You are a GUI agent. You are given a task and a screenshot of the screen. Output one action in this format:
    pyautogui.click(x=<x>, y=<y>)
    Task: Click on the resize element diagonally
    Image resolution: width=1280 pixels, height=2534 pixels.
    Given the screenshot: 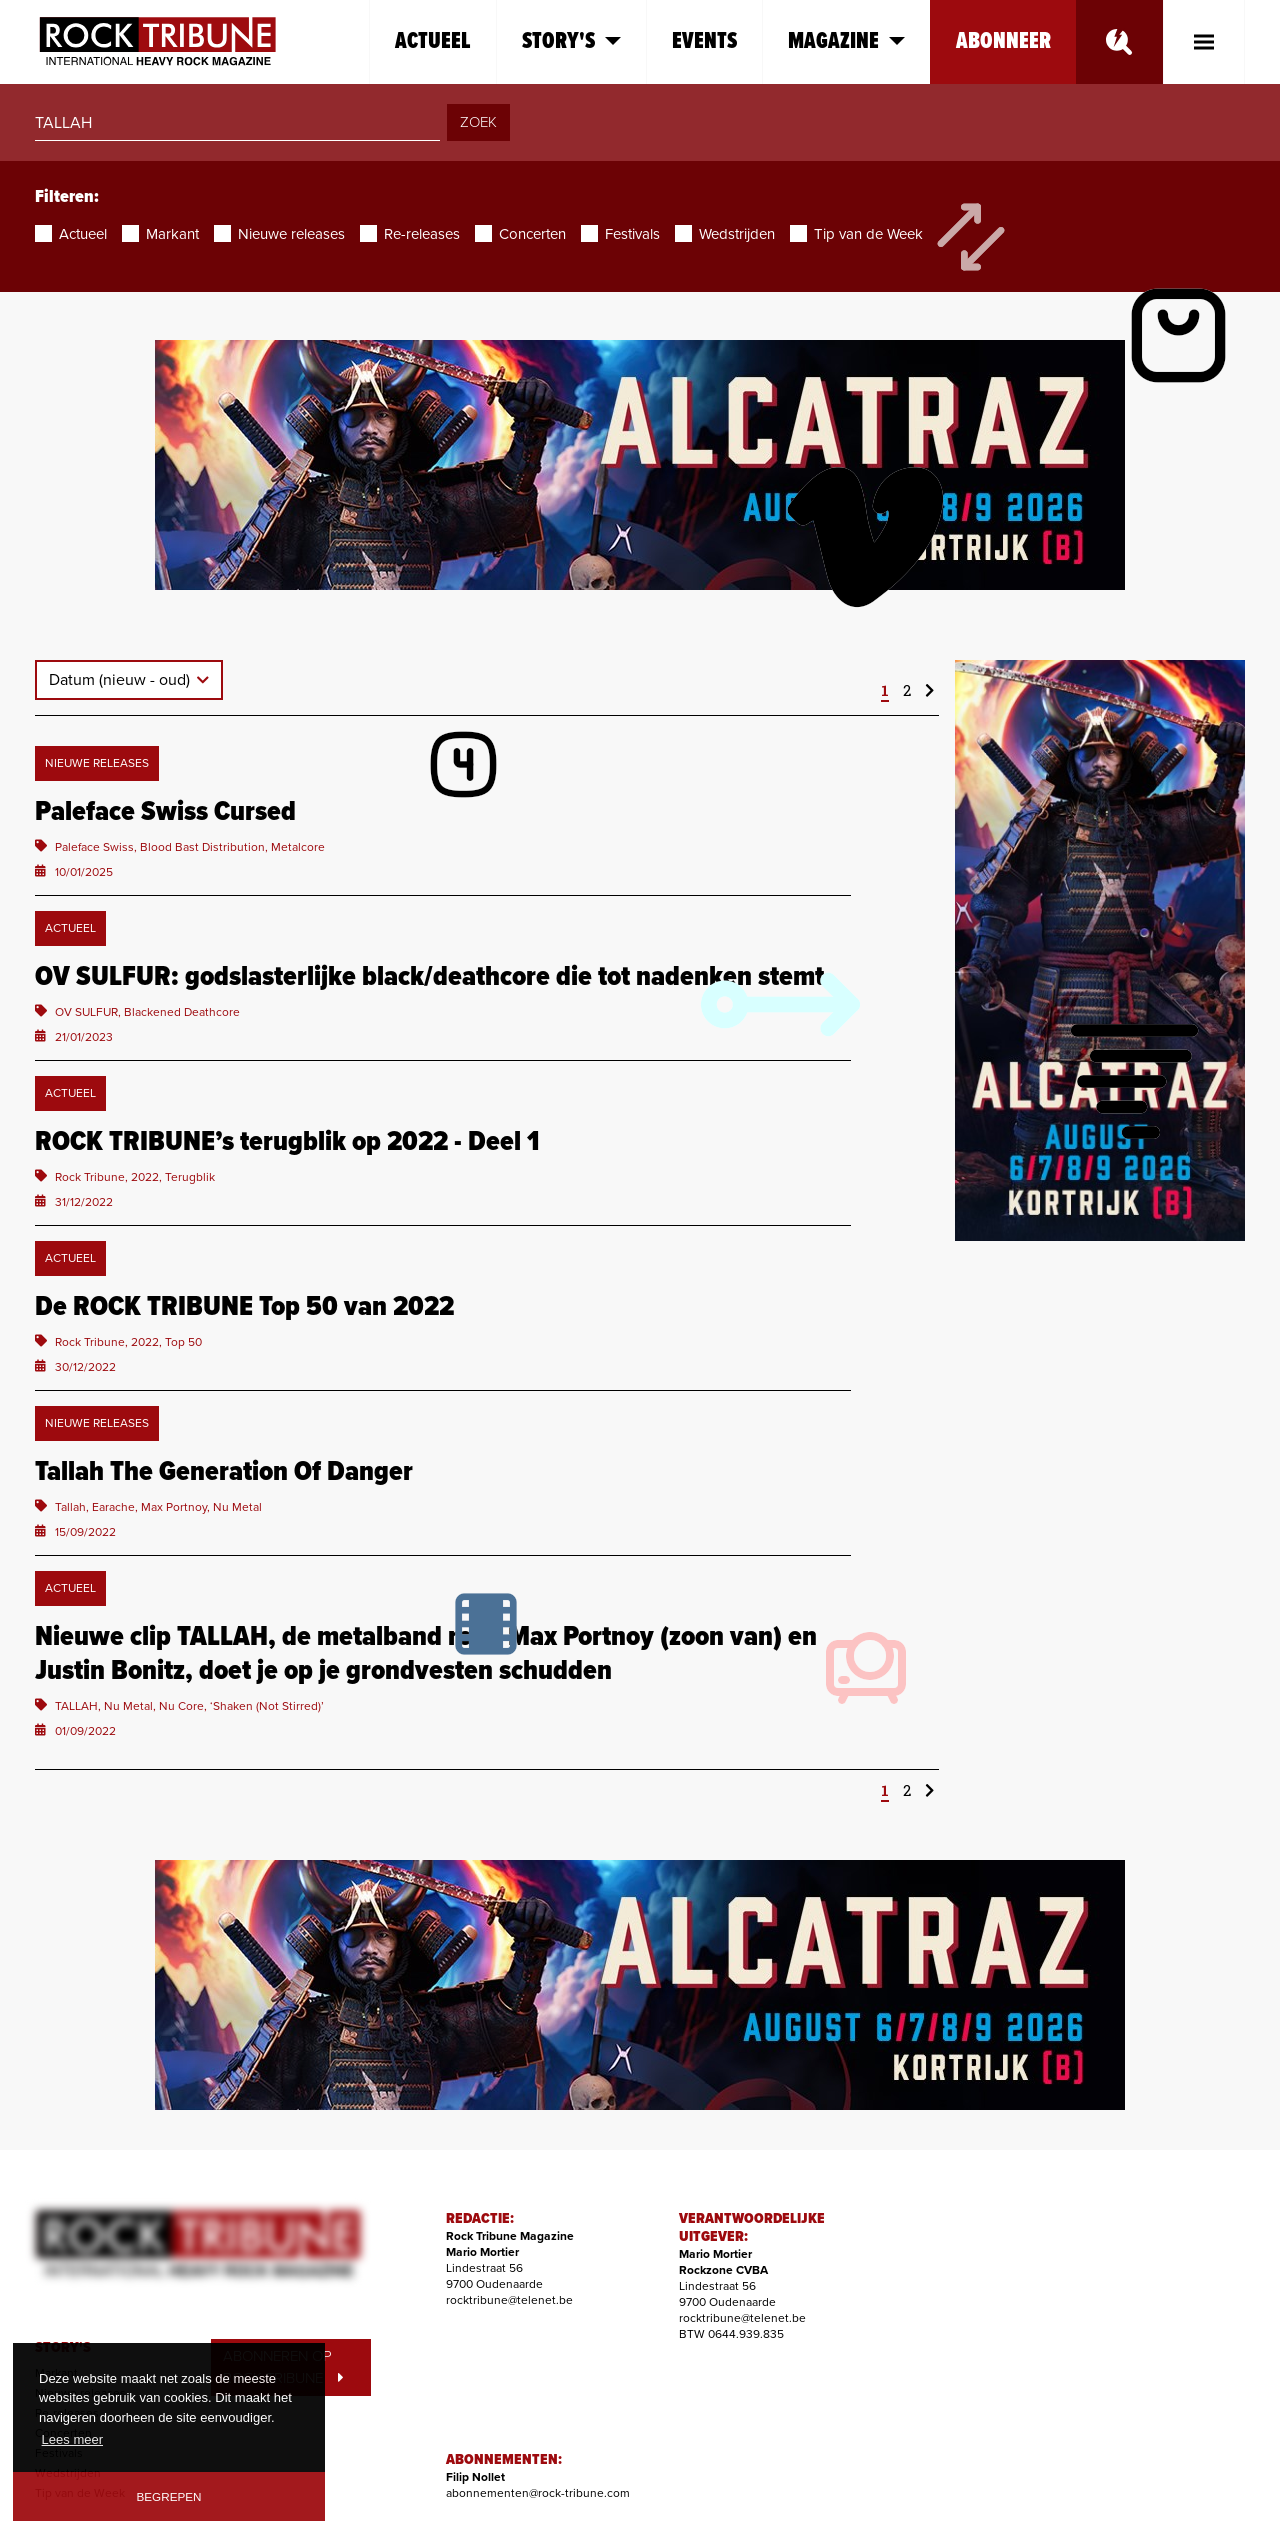 What is the action you would take?
    pyautogui.click(x=971, y=237)
    